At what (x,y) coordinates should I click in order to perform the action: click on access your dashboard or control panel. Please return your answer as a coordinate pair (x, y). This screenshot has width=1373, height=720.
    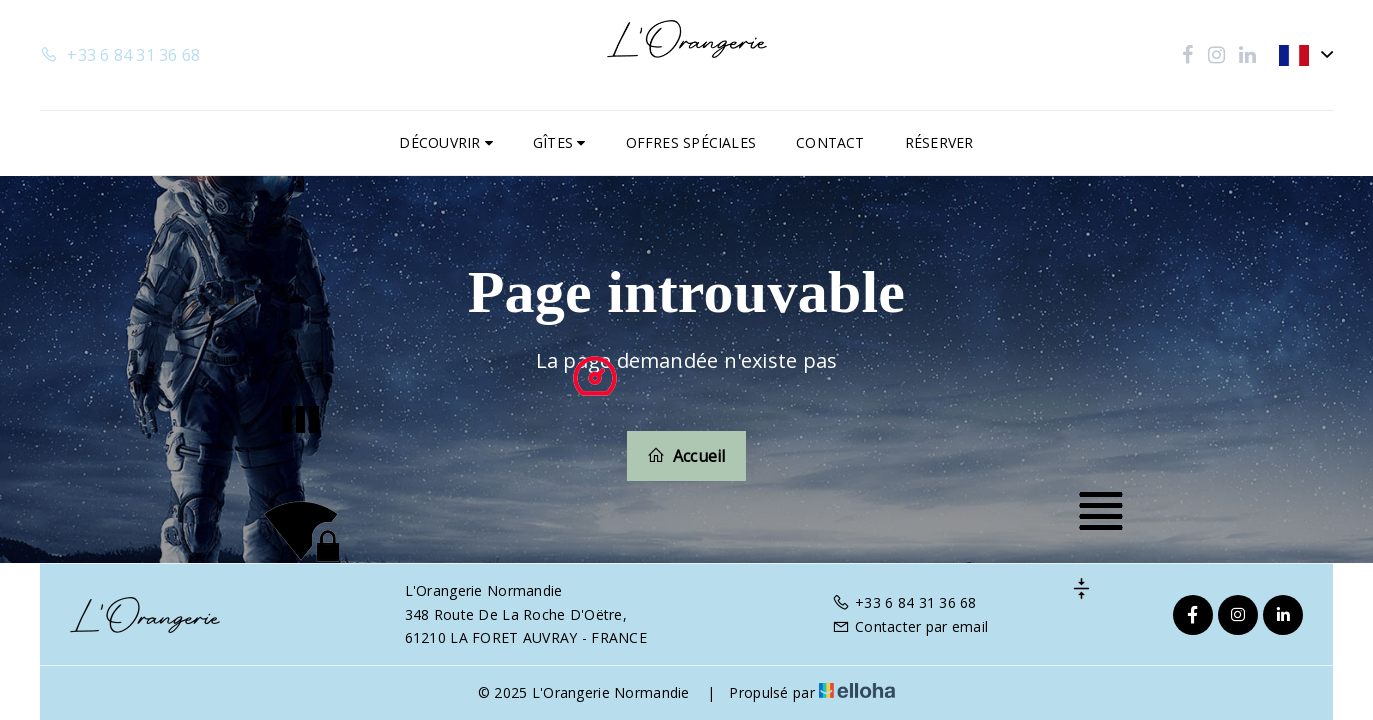
    Looking at the image, I should click on (595, 376).